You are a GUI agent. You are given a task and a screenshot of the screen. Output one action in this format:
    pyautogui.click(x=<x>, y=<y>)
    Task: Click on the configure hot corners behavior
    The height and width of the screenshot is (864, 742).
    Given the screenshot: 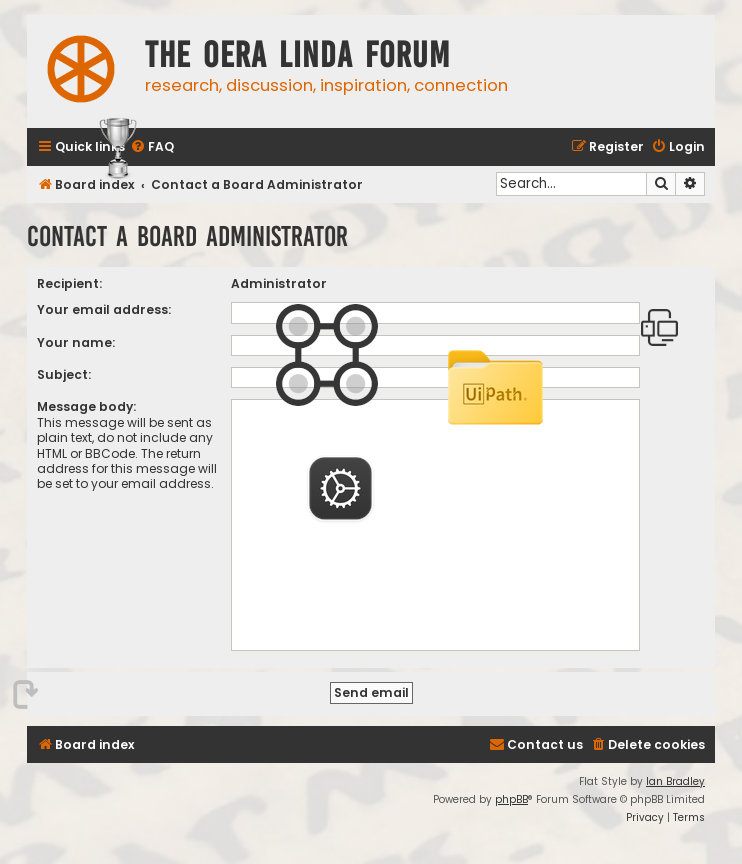 What is the action you would take?
    pyautogui.click(x=327, y=355)
    